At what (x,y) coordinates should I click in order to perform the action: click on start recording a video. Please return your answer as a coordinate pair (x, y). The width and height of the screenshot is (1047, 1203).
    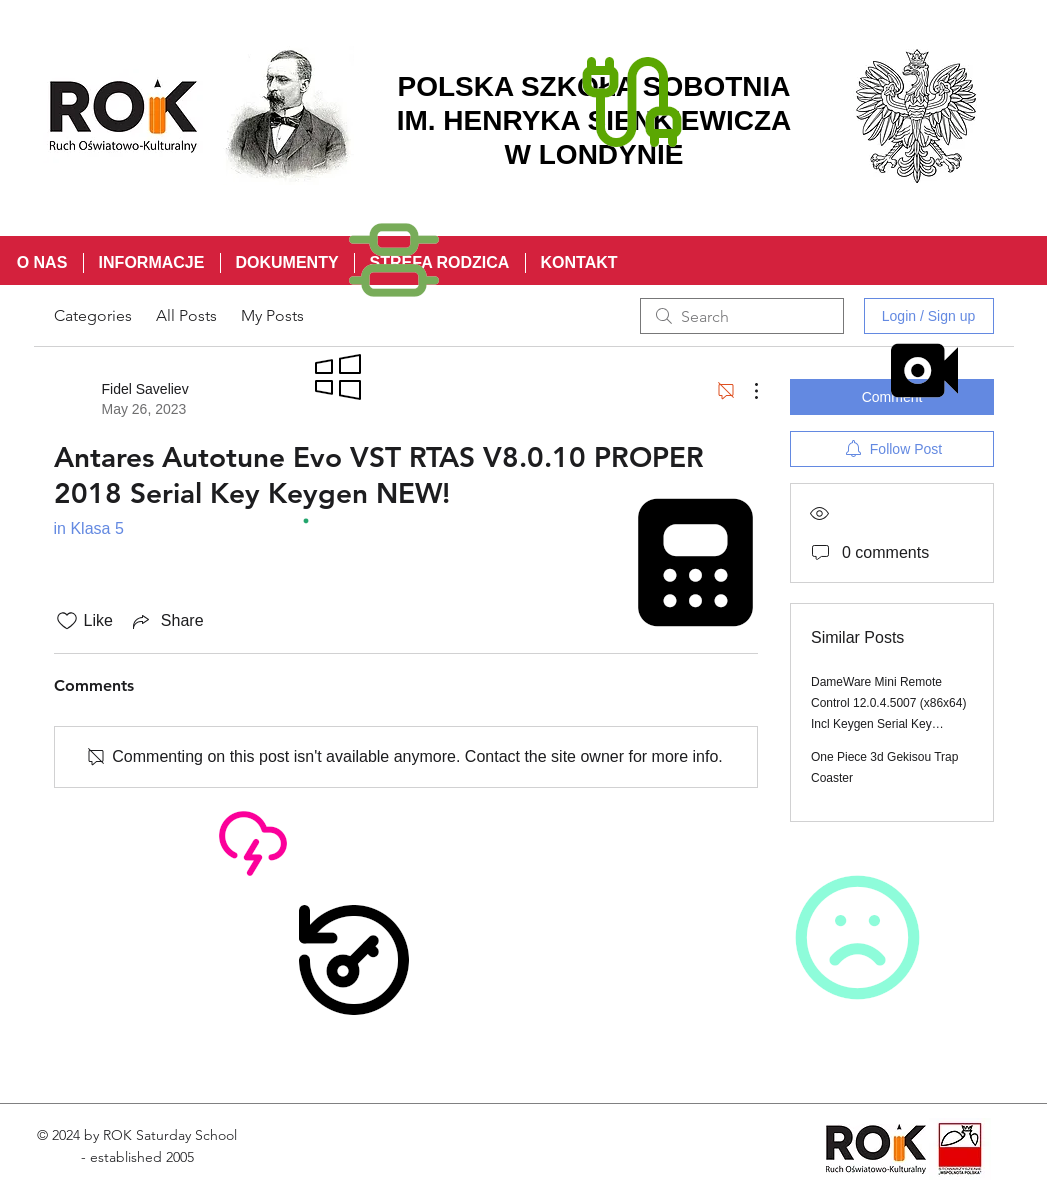
    Looking at the image, I should click on (924, 370).